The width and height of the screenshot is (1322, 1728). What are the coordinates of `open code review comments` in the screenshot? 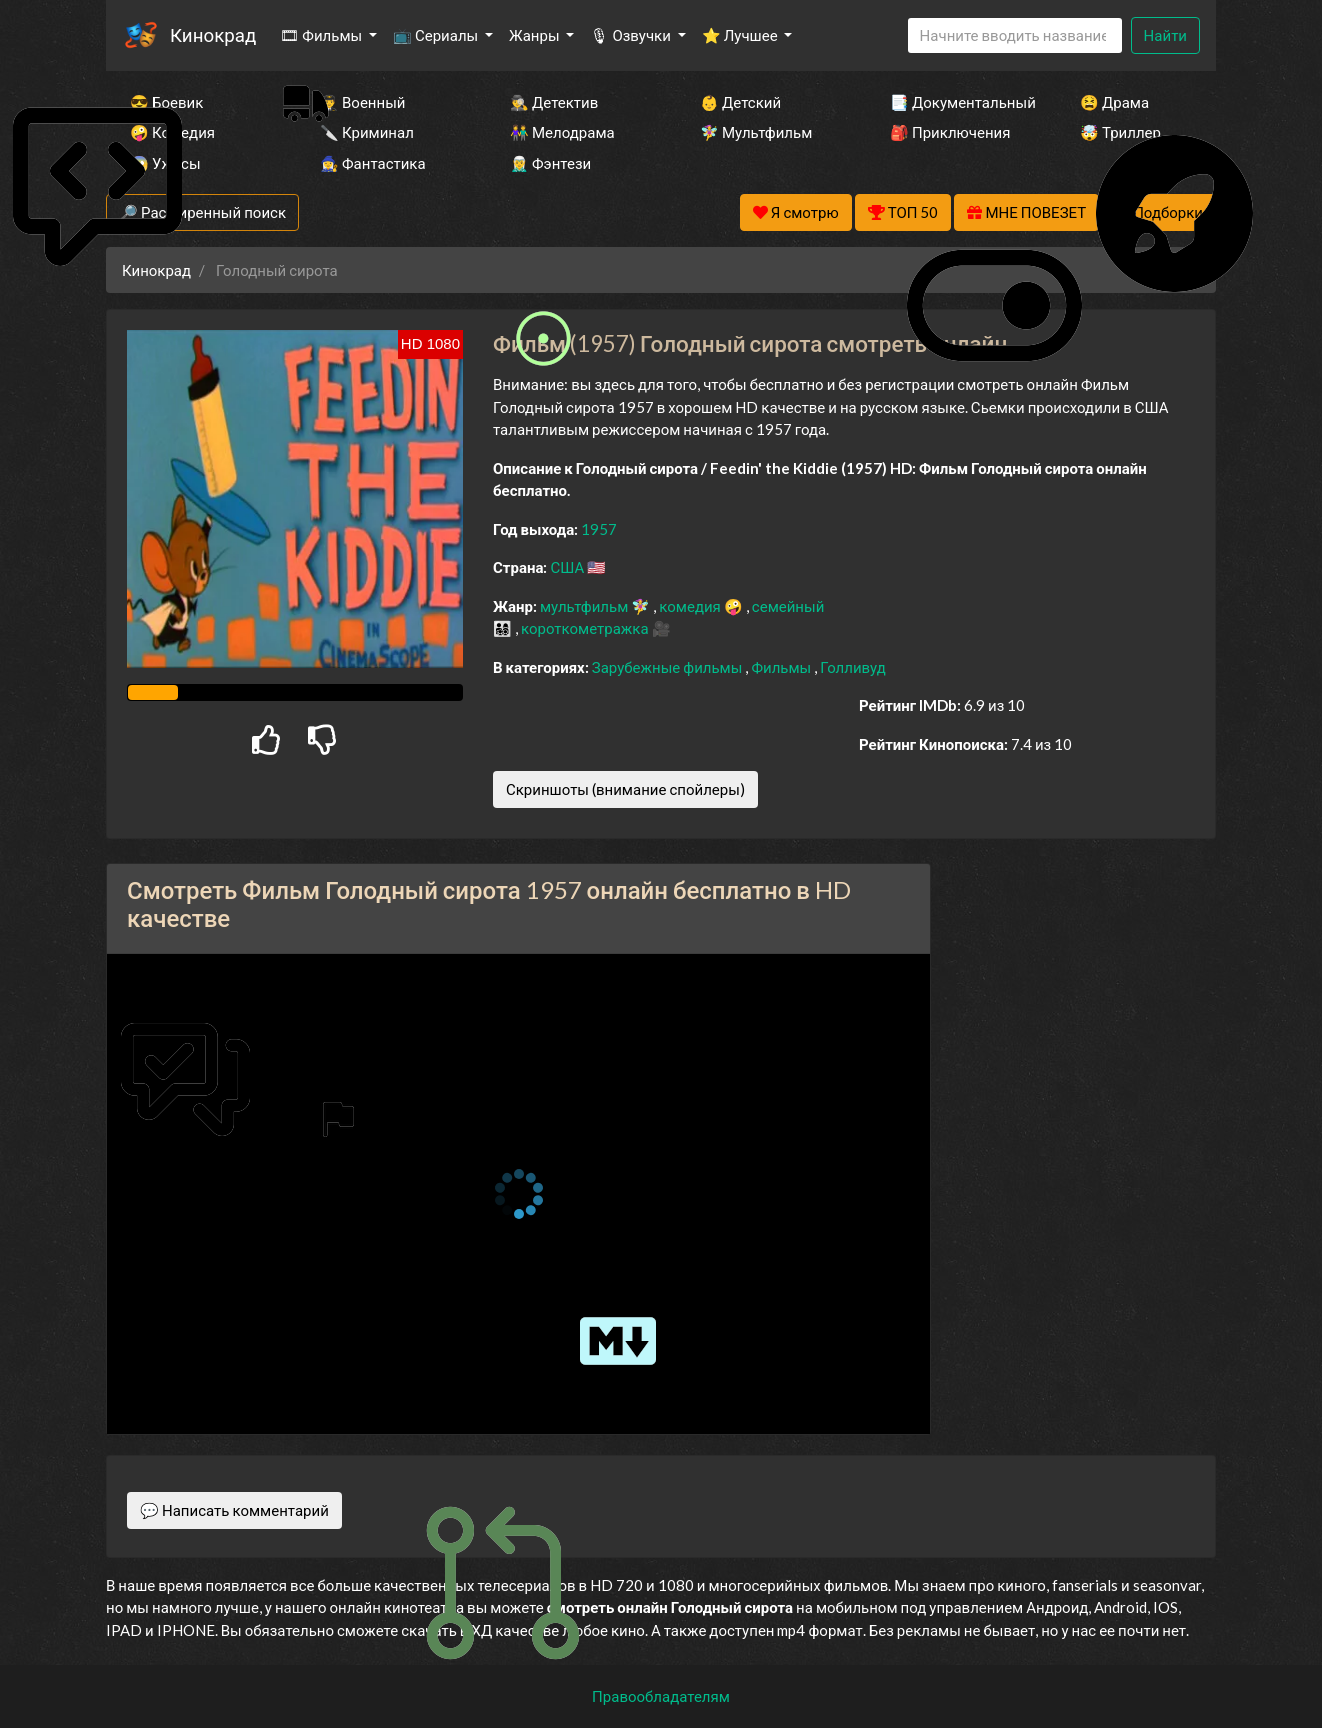 It's located at (97, 181).